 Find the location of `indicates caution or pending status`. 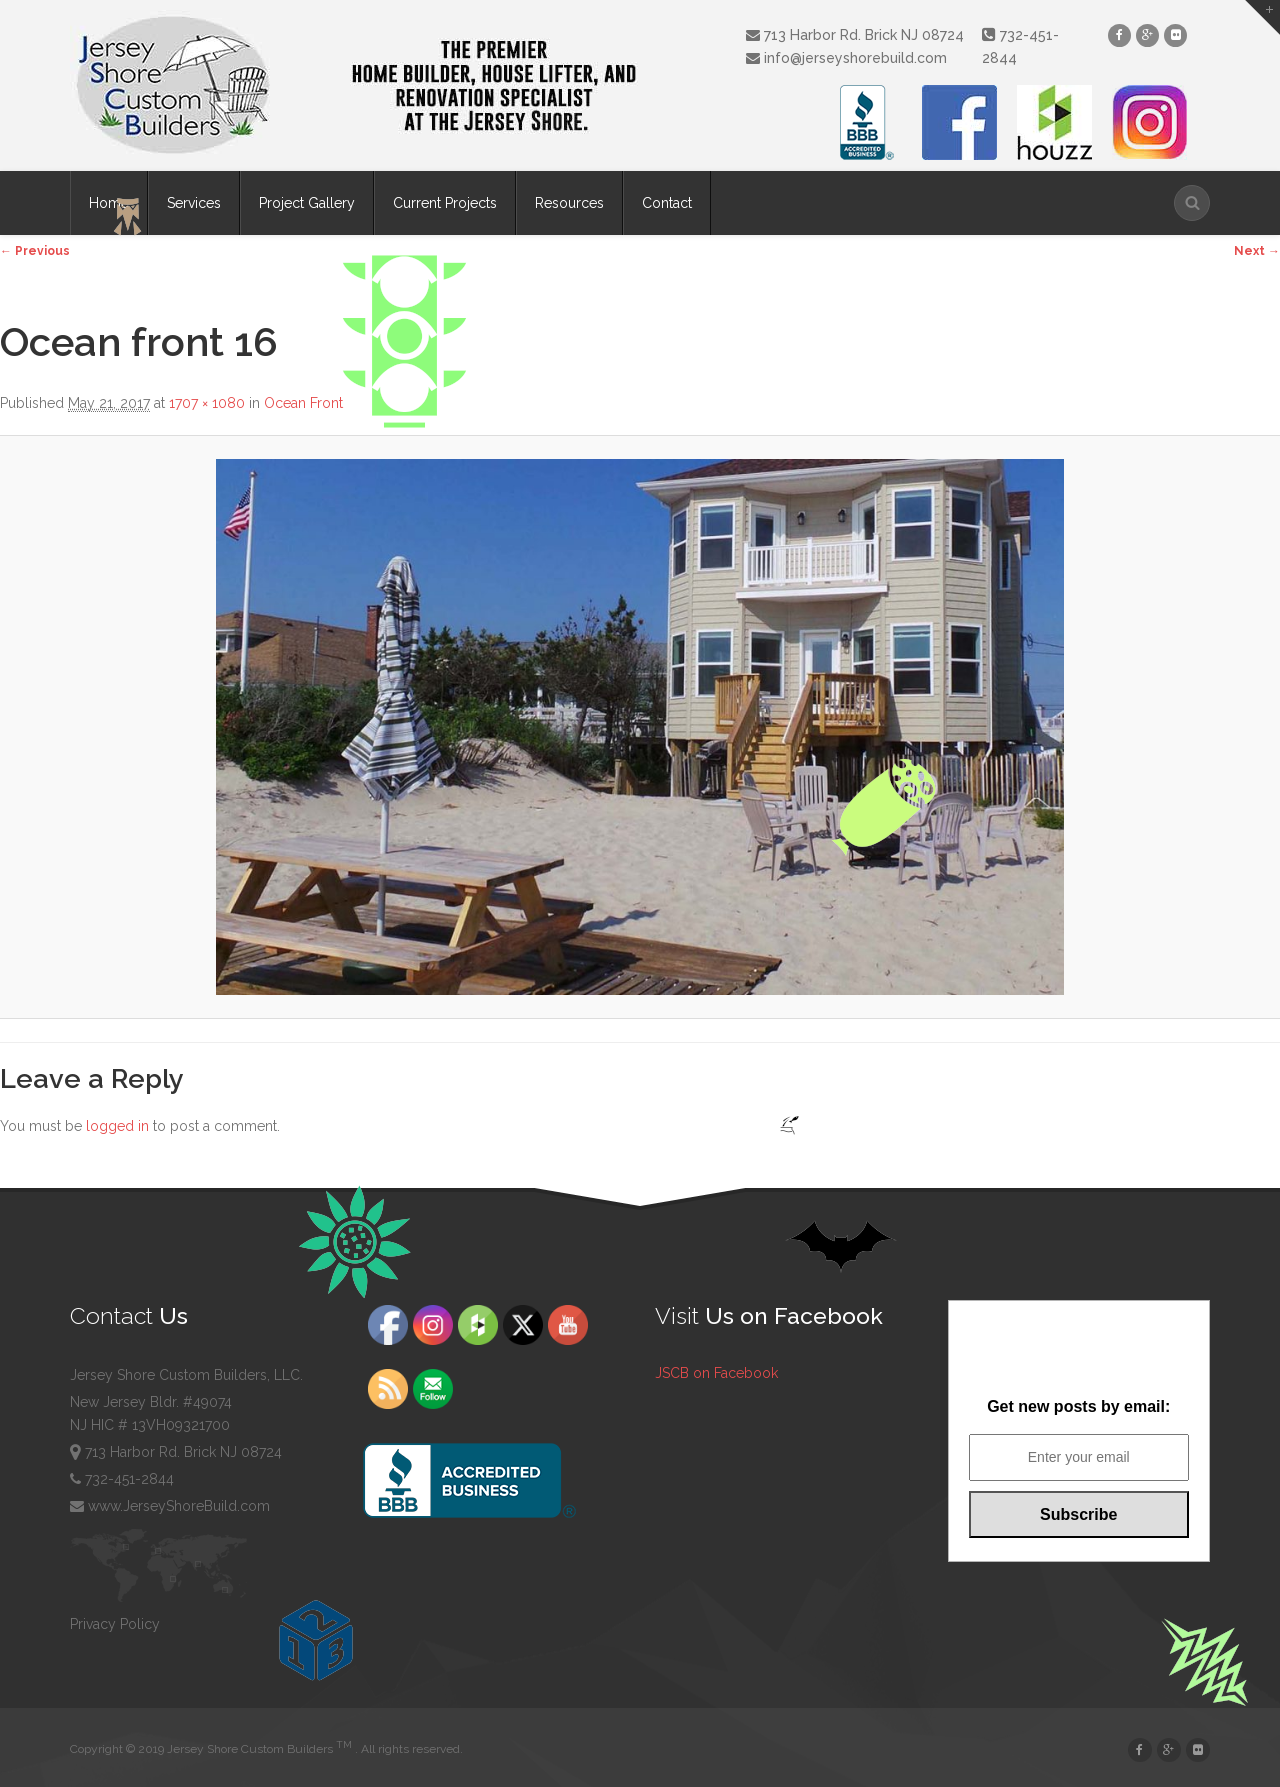

indicates caution or pending status is located at coordinates (404, 341).